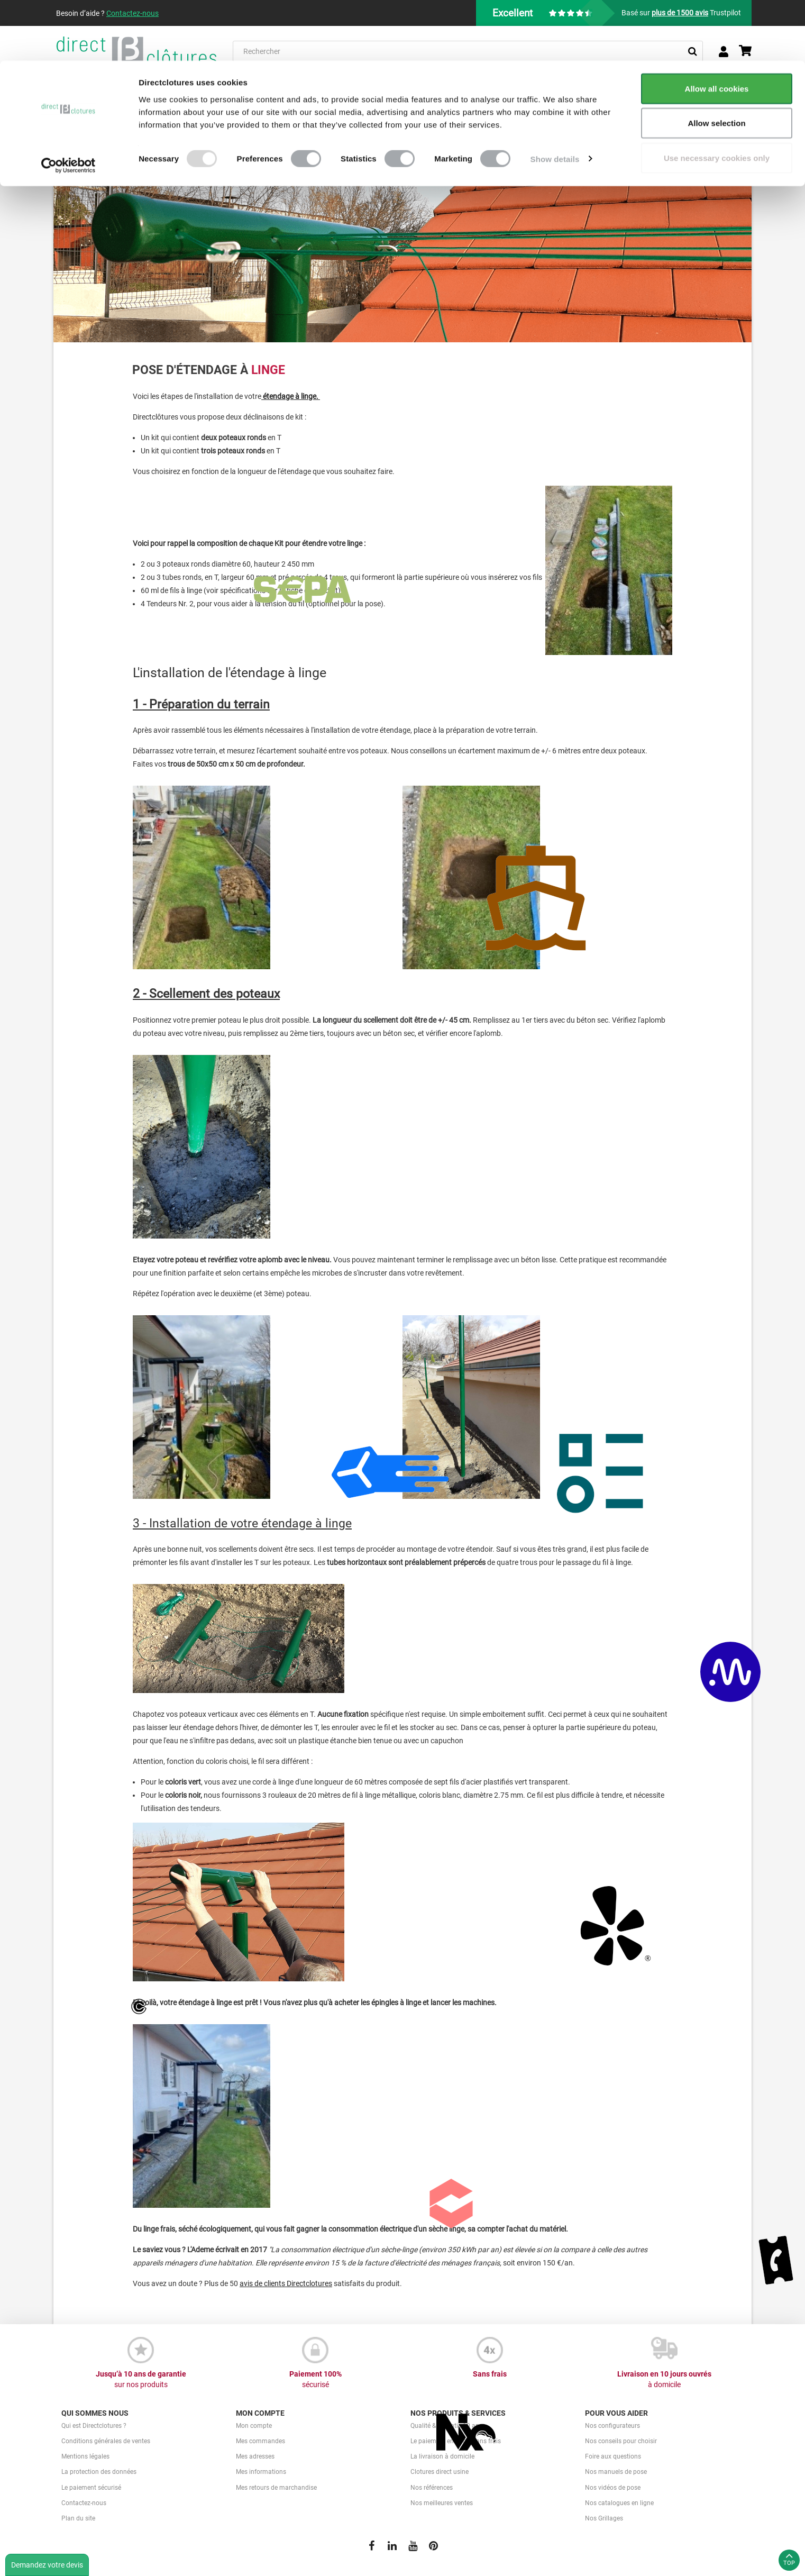 Image resolution: width=805 pixels, height=2576 pixels. What do you see at coordinates (451, 2204) in the screenshot?
I see `Eclipse Che logo` at bounding box center [451, 2204].